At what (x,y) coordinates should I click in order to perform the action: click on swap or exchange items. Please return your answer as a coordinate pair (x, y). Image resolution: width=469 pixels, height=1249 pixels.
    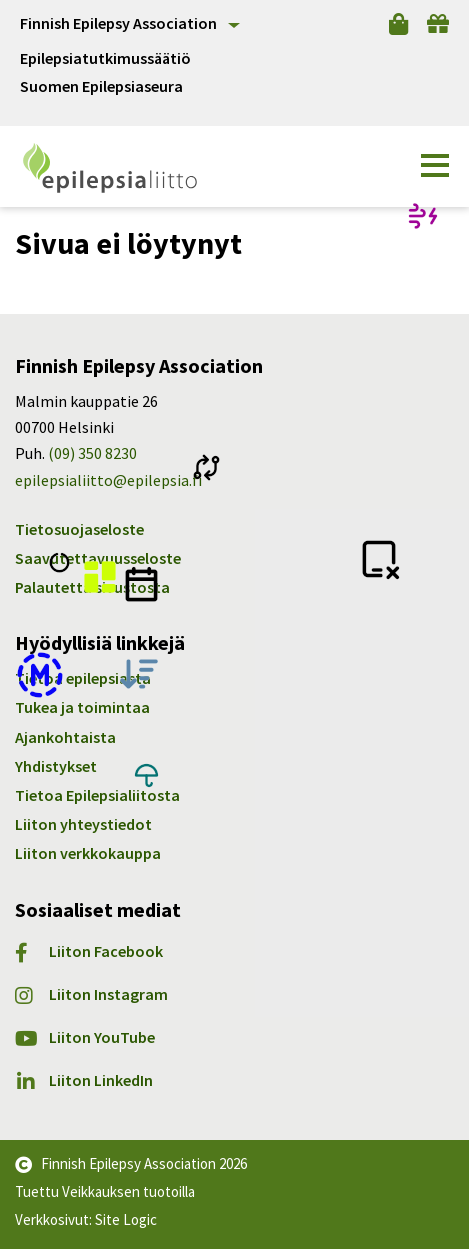
    Looking at the image, I should click on (206, 467).